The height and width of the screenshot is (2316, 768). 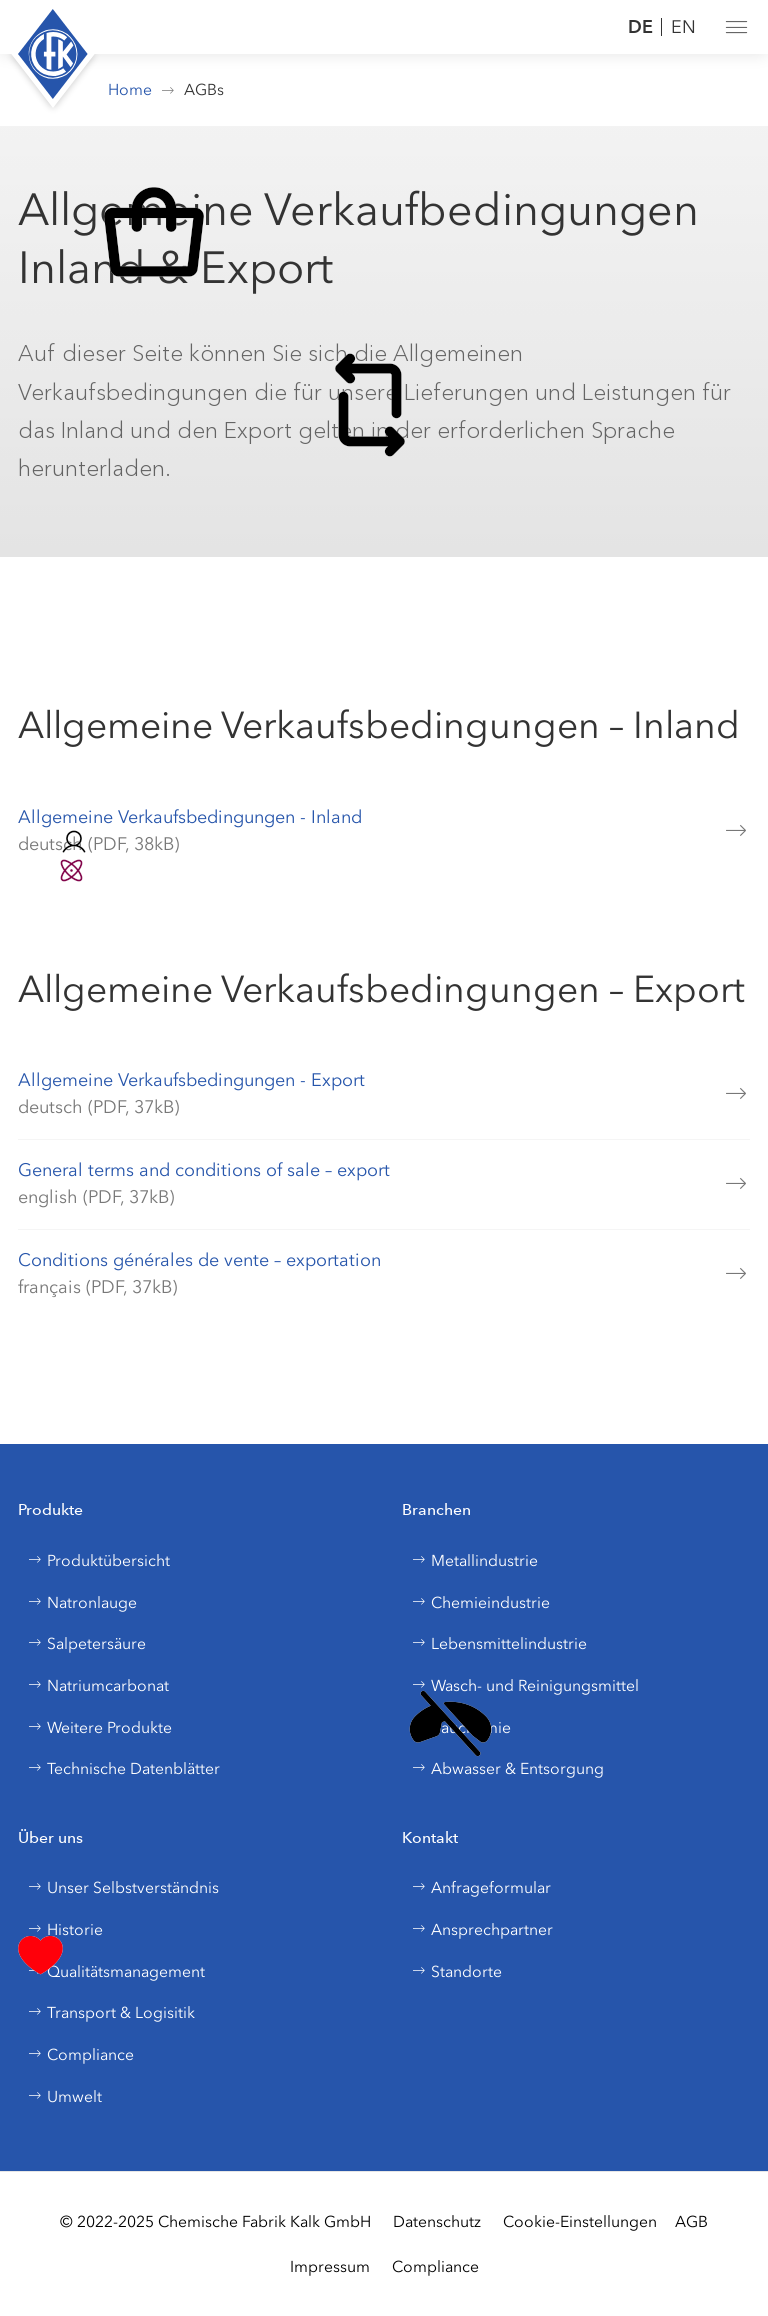 I want to click on add to favorites, so click(x=40, y=1953).